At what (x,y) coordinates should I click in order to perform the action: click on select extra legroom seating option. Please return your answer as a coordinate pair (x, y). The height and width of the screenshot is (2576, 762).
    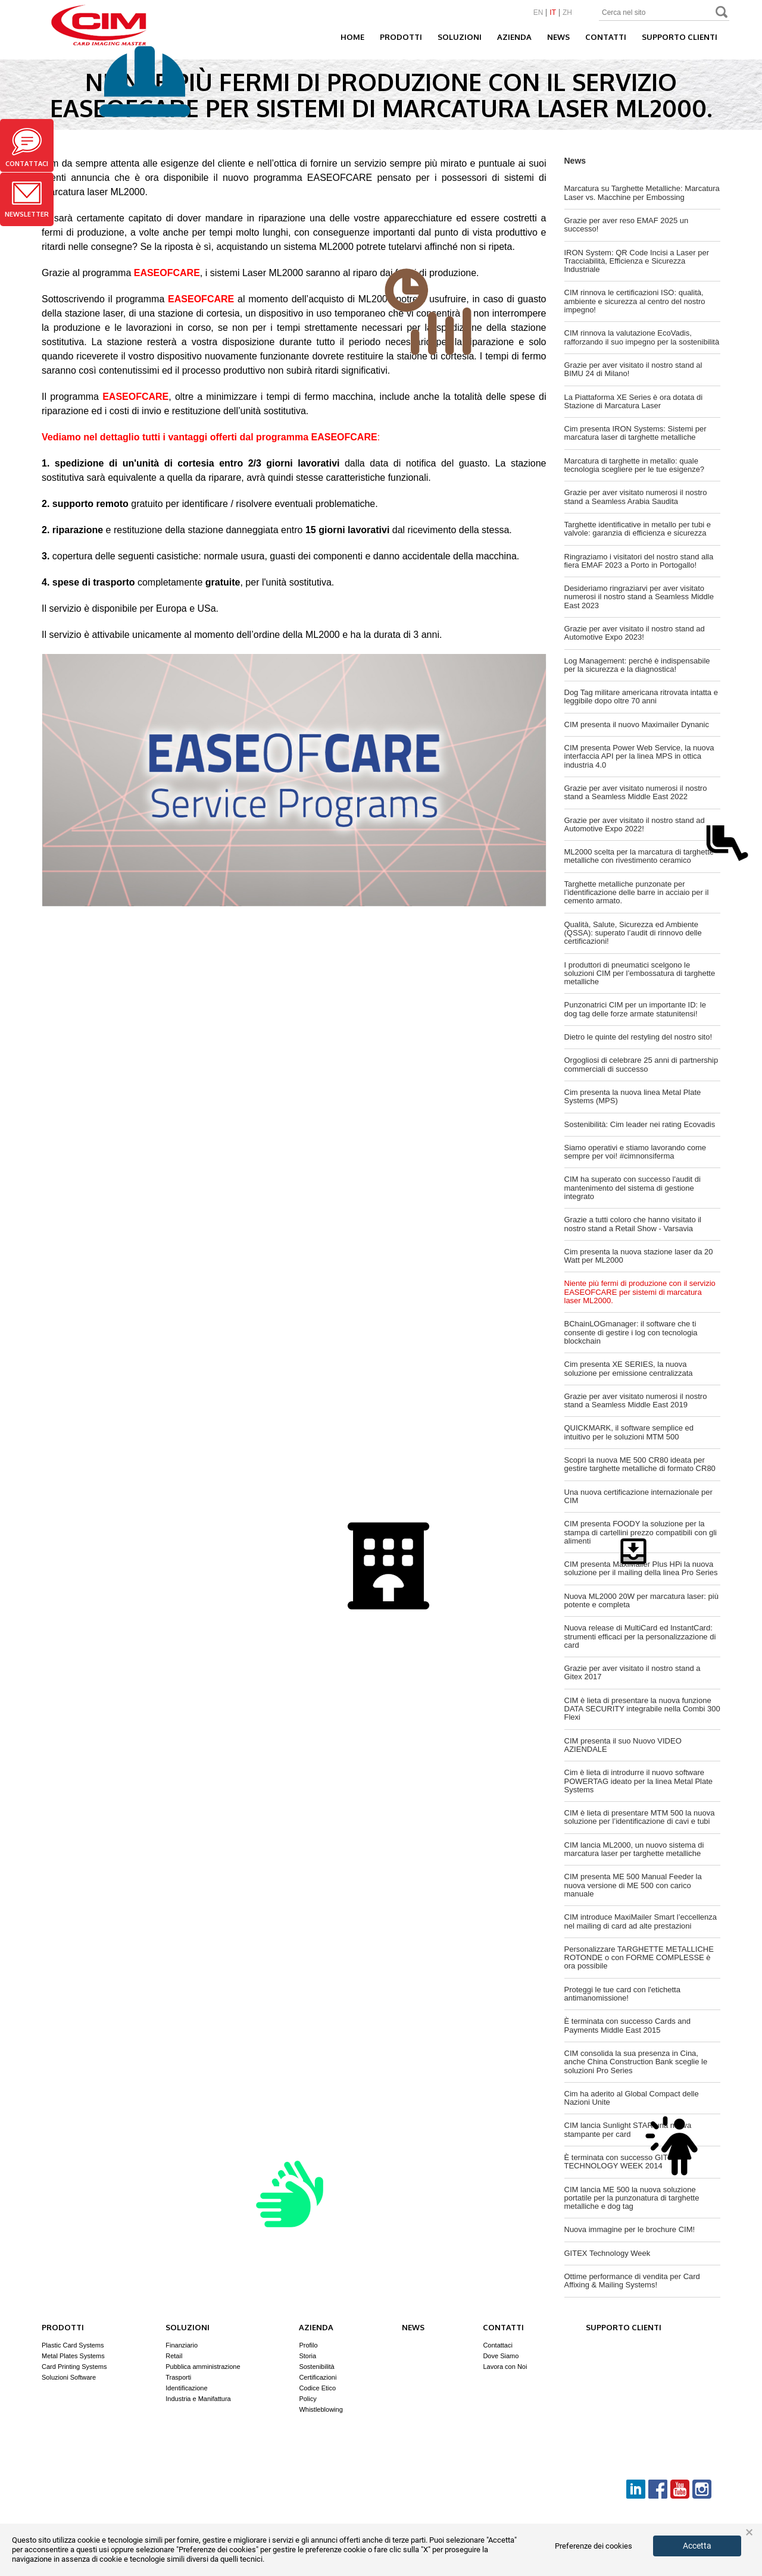
    Looking at the image, I should click on (726, 843).